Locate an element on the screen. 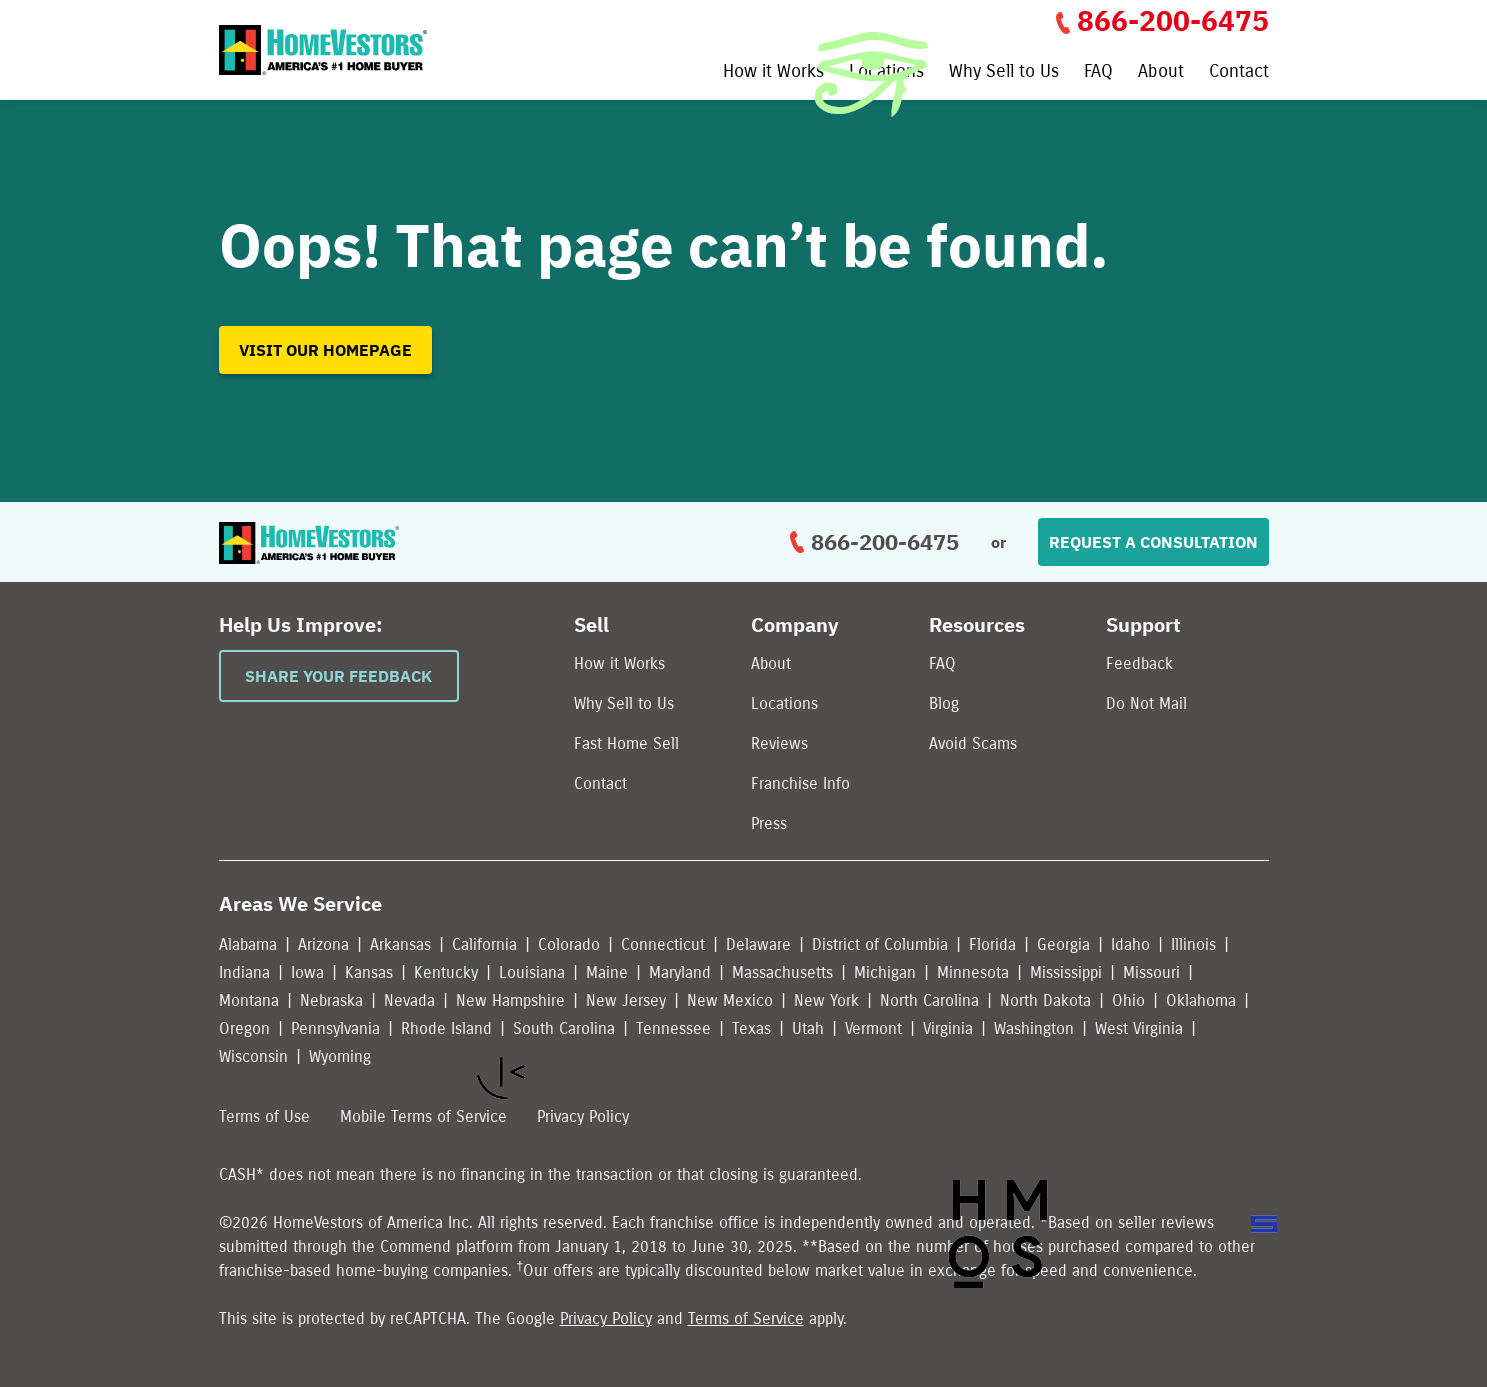 Image resolution: width=1487 pixels, height=1387 pixels. visit Frontend Mentor website is located at coordinates (501, 1078).